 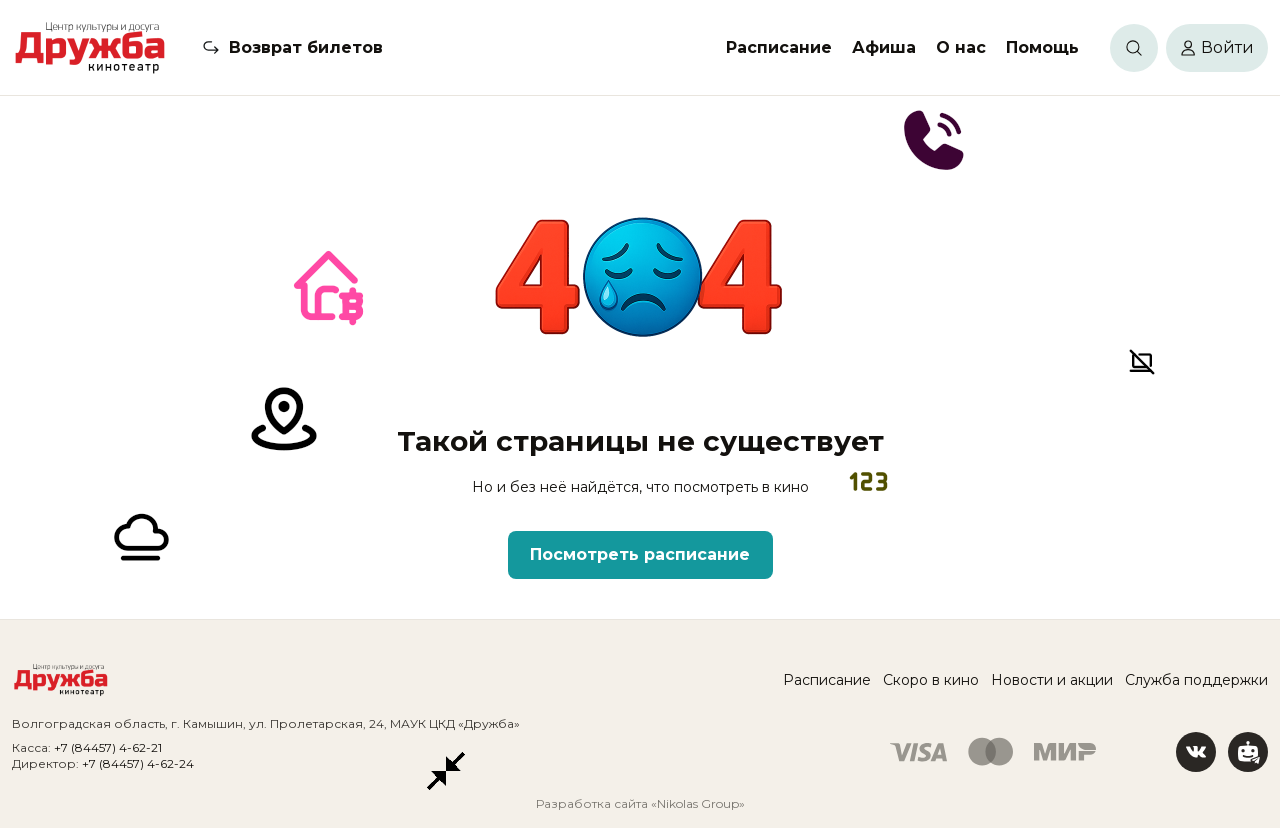 I want to click on make a phone call, so click(x=935, y=139).